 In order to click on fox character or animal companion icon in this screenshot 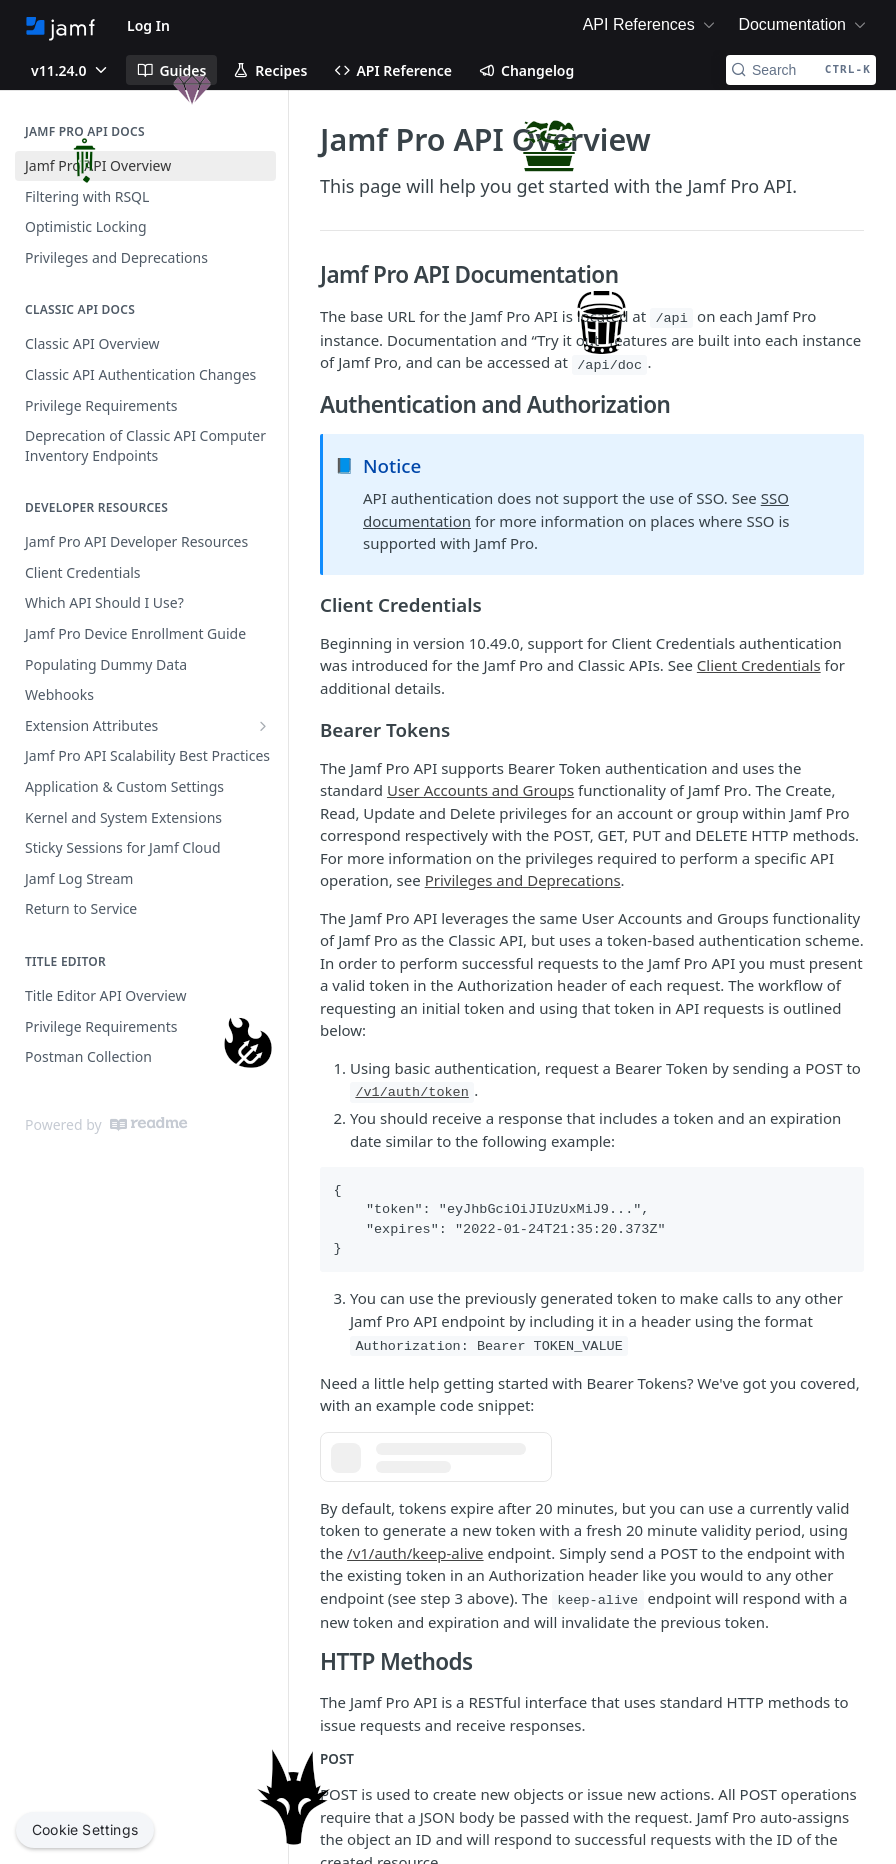, I will do `click(295, 1797)`.